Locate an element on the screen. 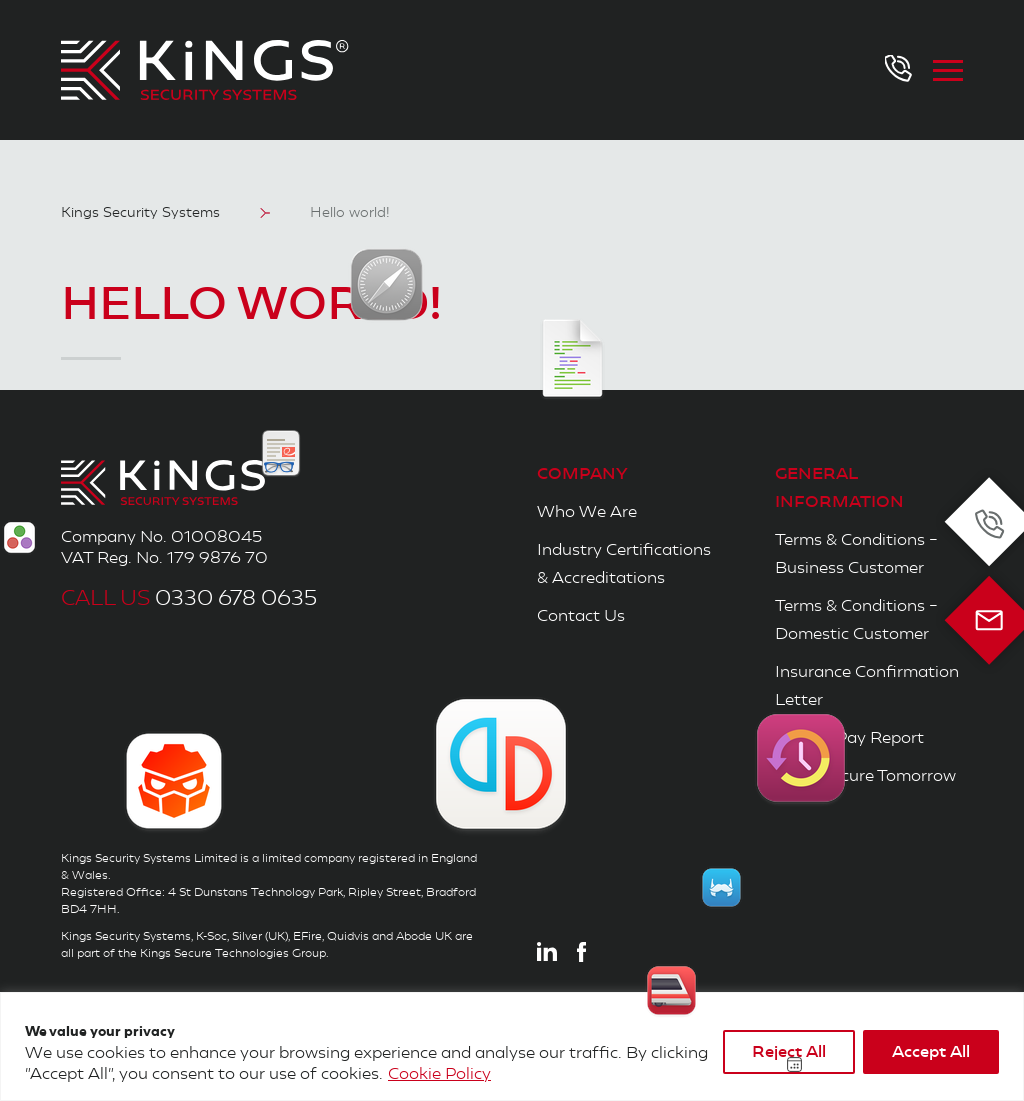 This screenshot has height=1101, width=1024. open Safari web browser is located at coordinates (386, 284).